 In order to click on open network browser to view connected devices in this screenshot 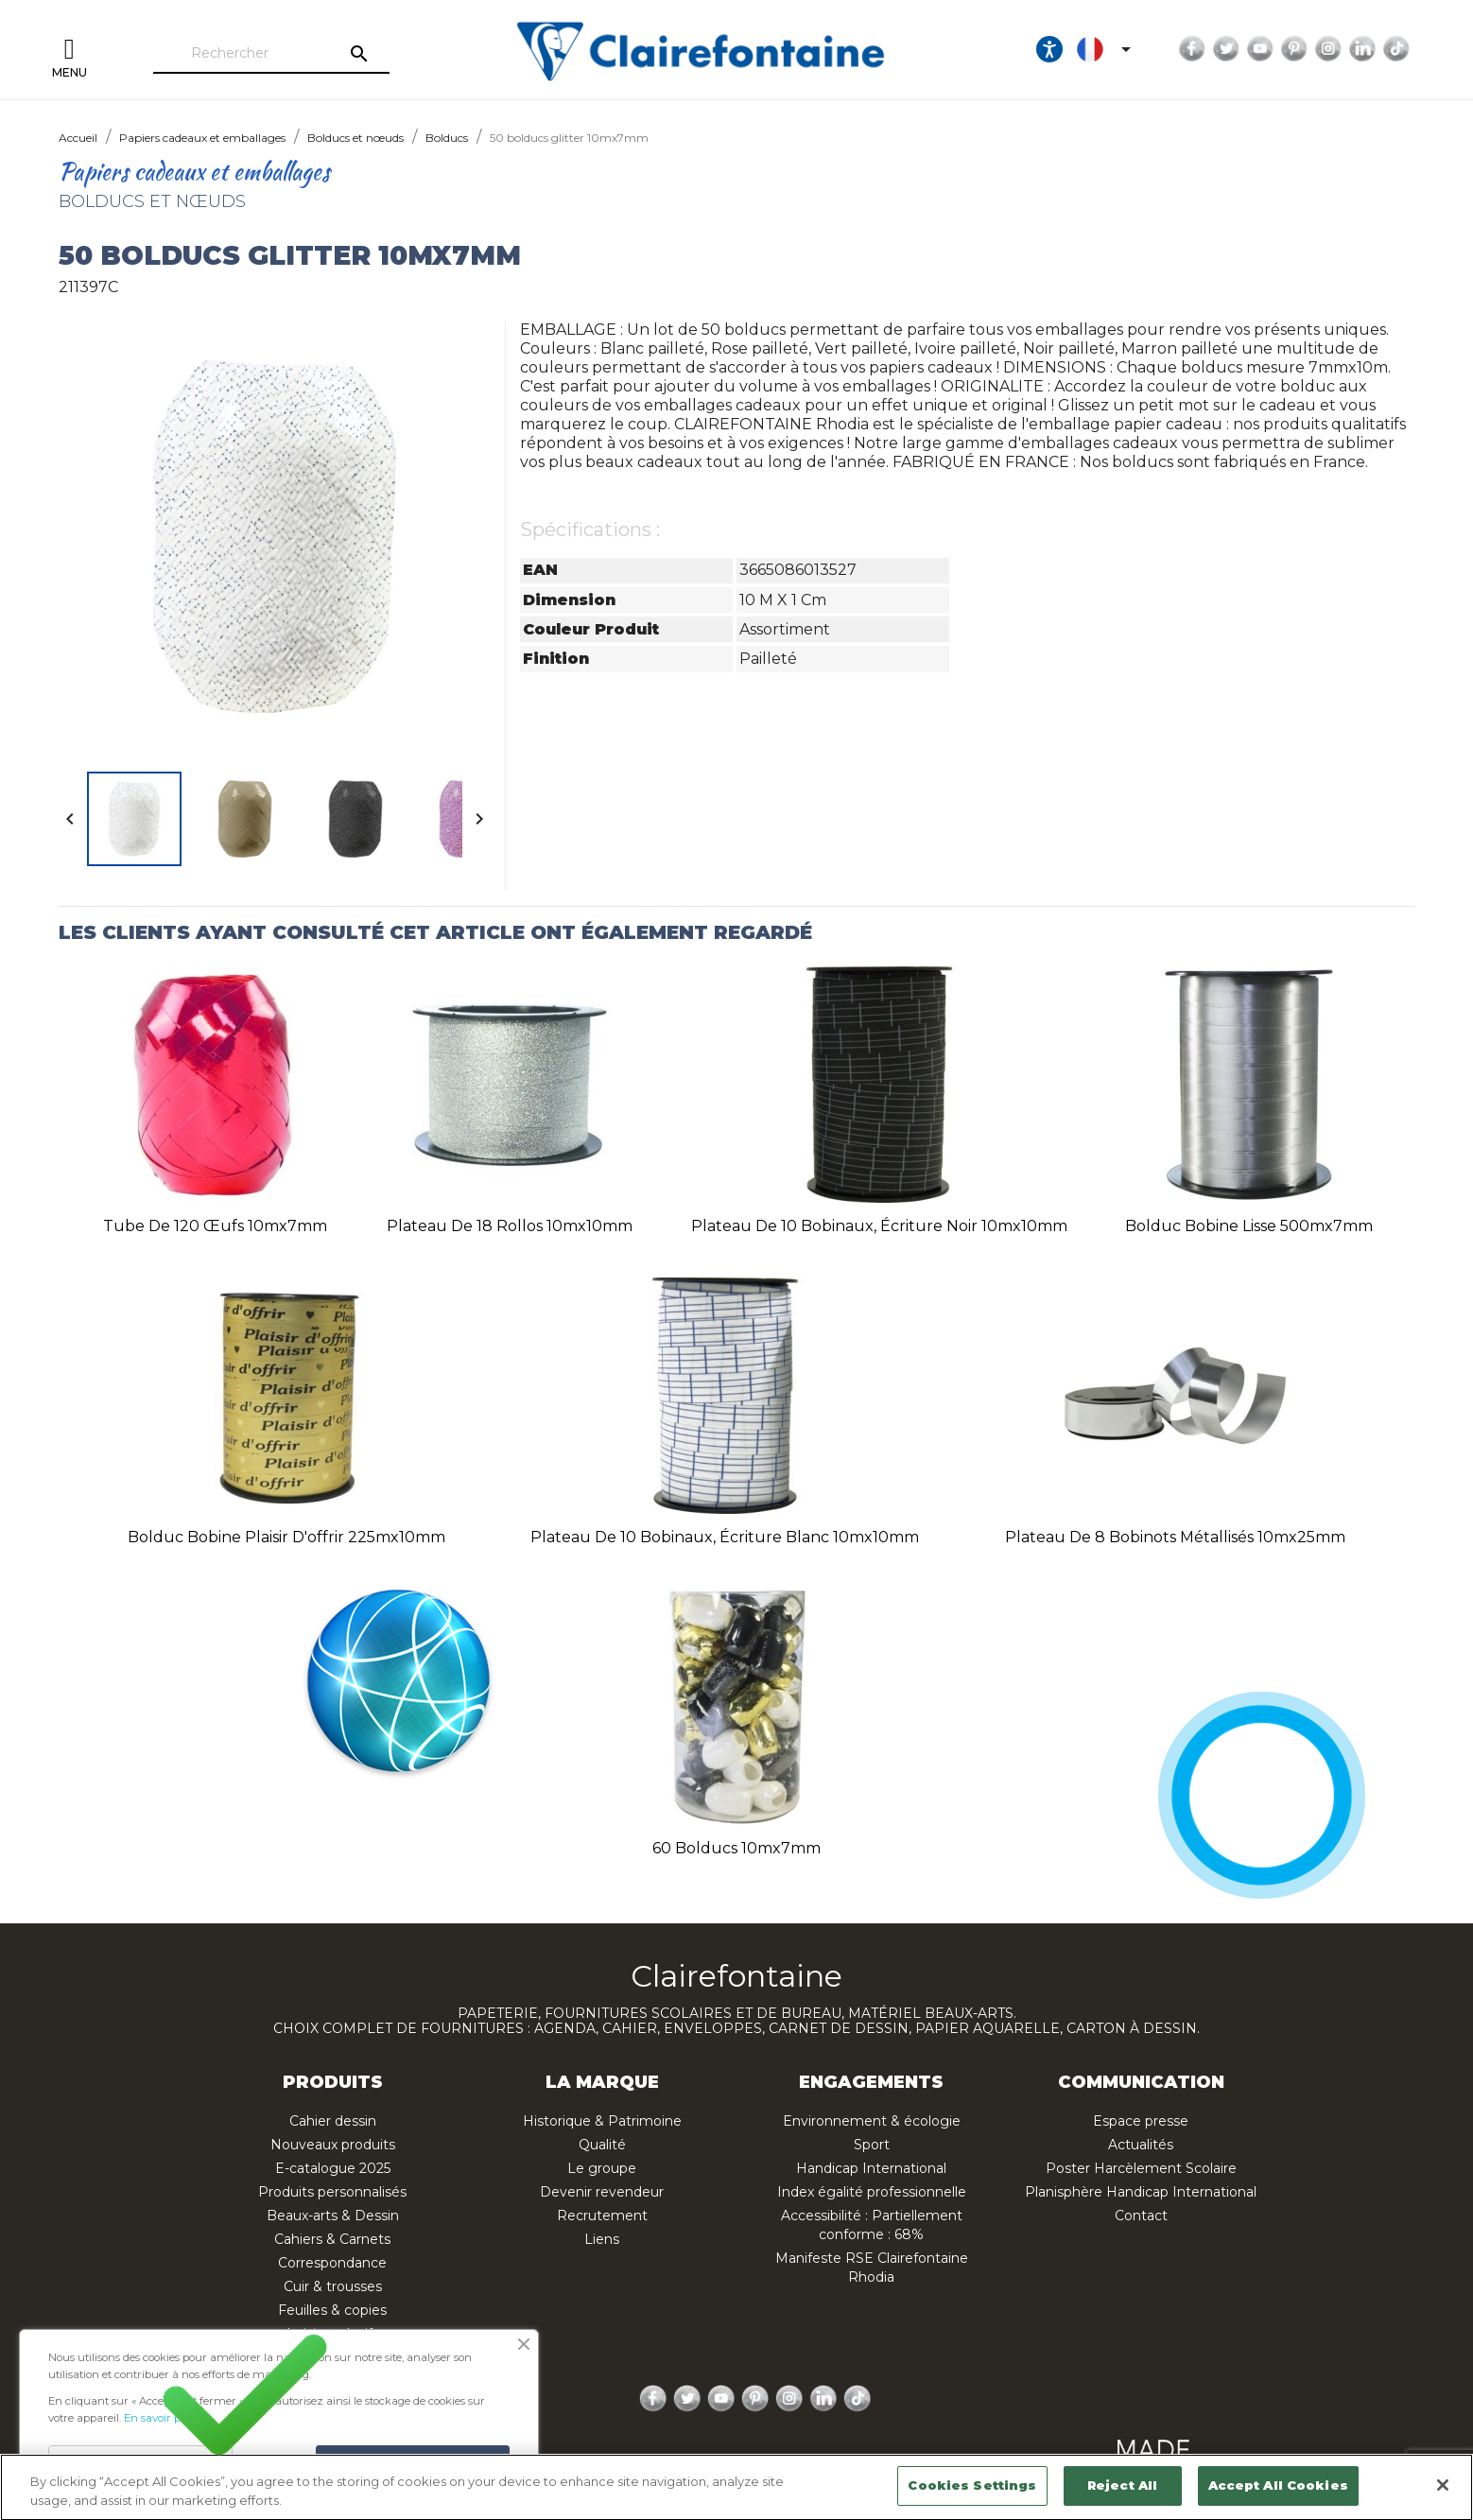, I will do `click(398, 1680)`.